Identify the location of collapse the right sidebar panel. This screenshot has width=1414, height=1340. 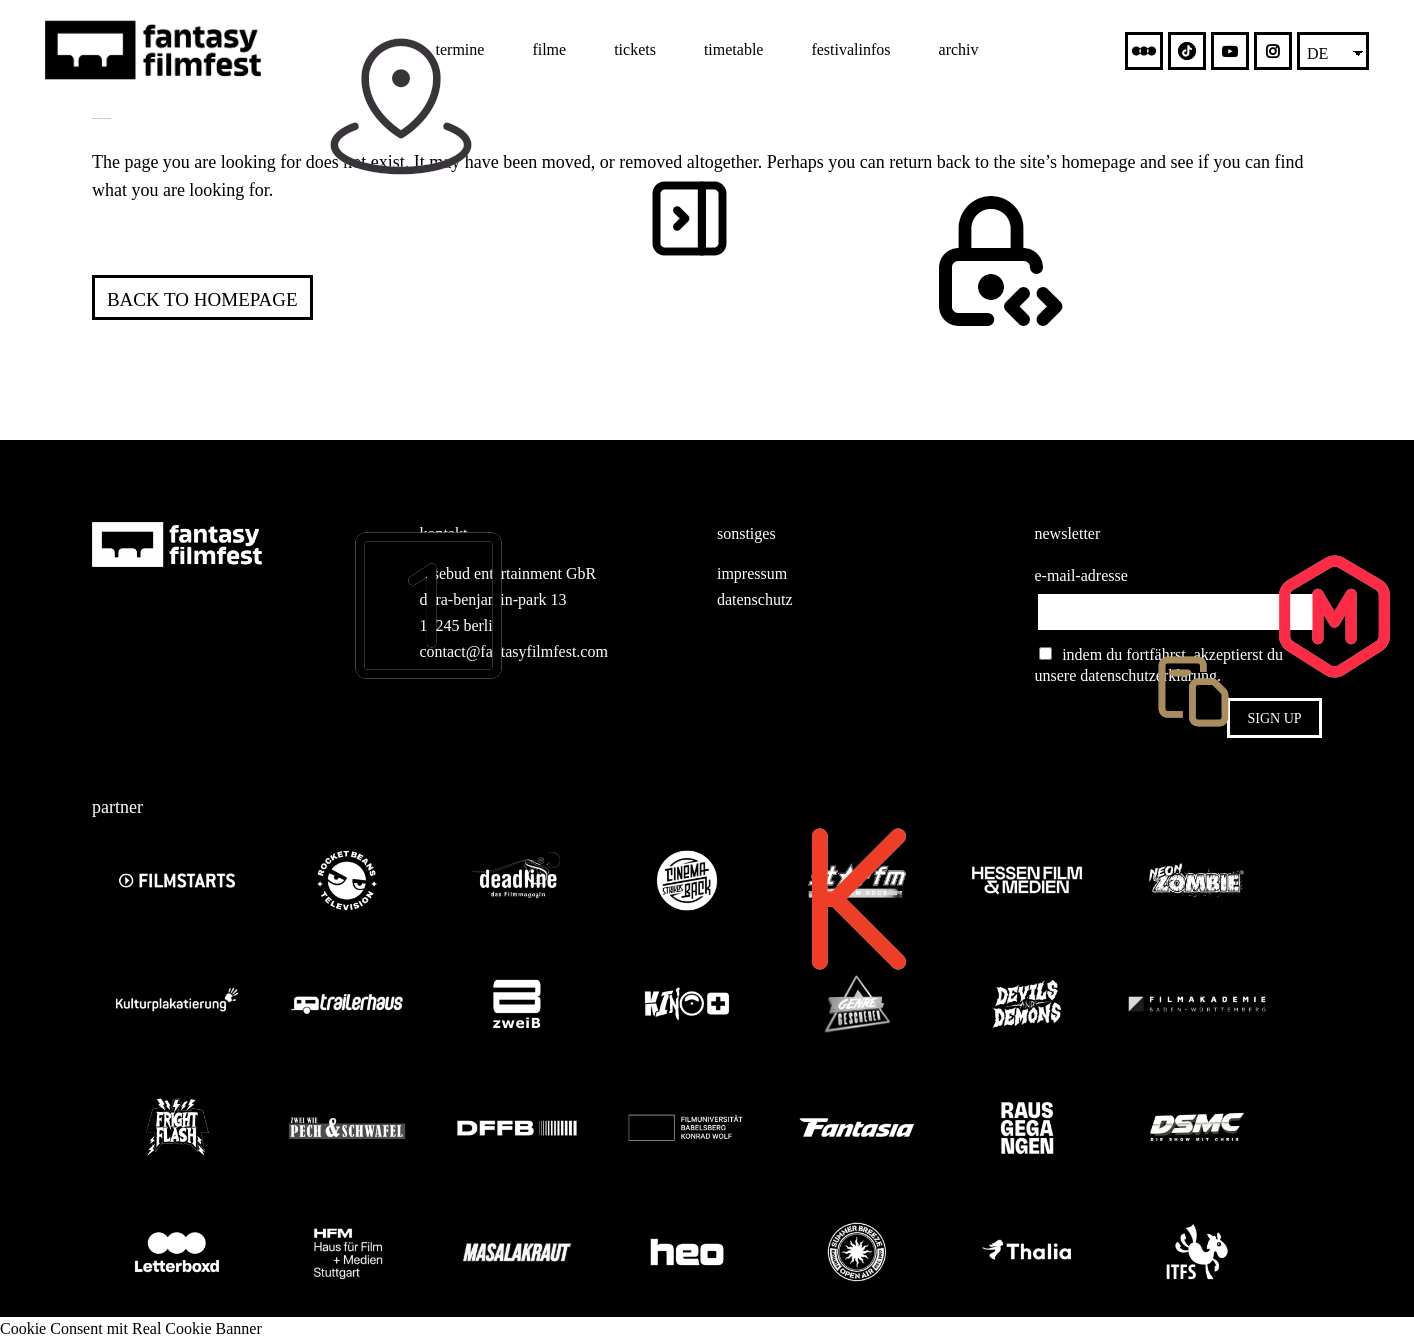
(689, 218).